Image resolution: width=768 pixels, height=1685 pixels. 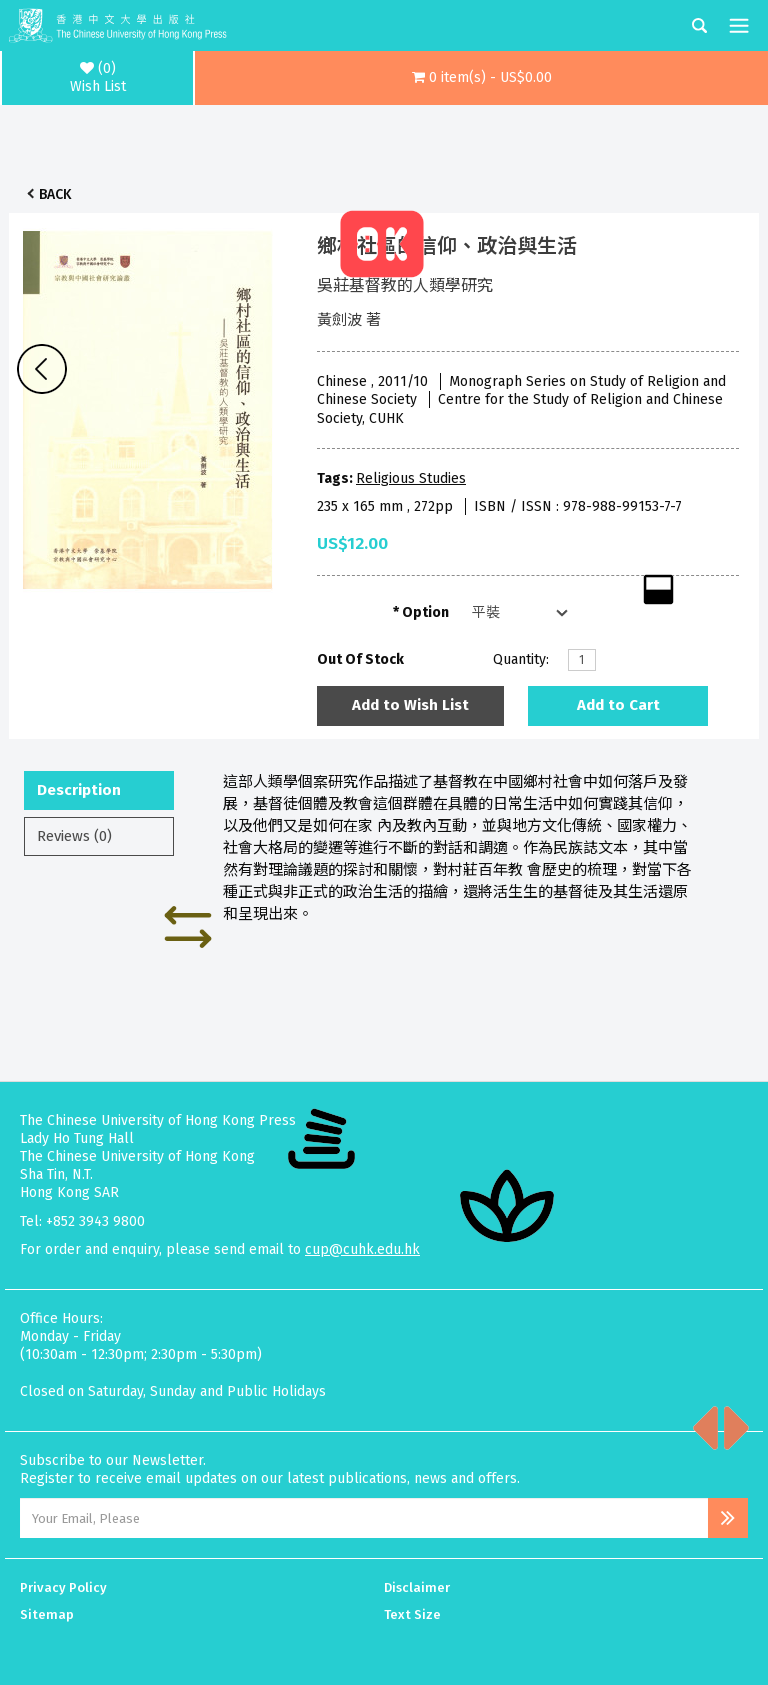 I want to click on adjust horizontal spacing or position, so click(x=721, y=1428).